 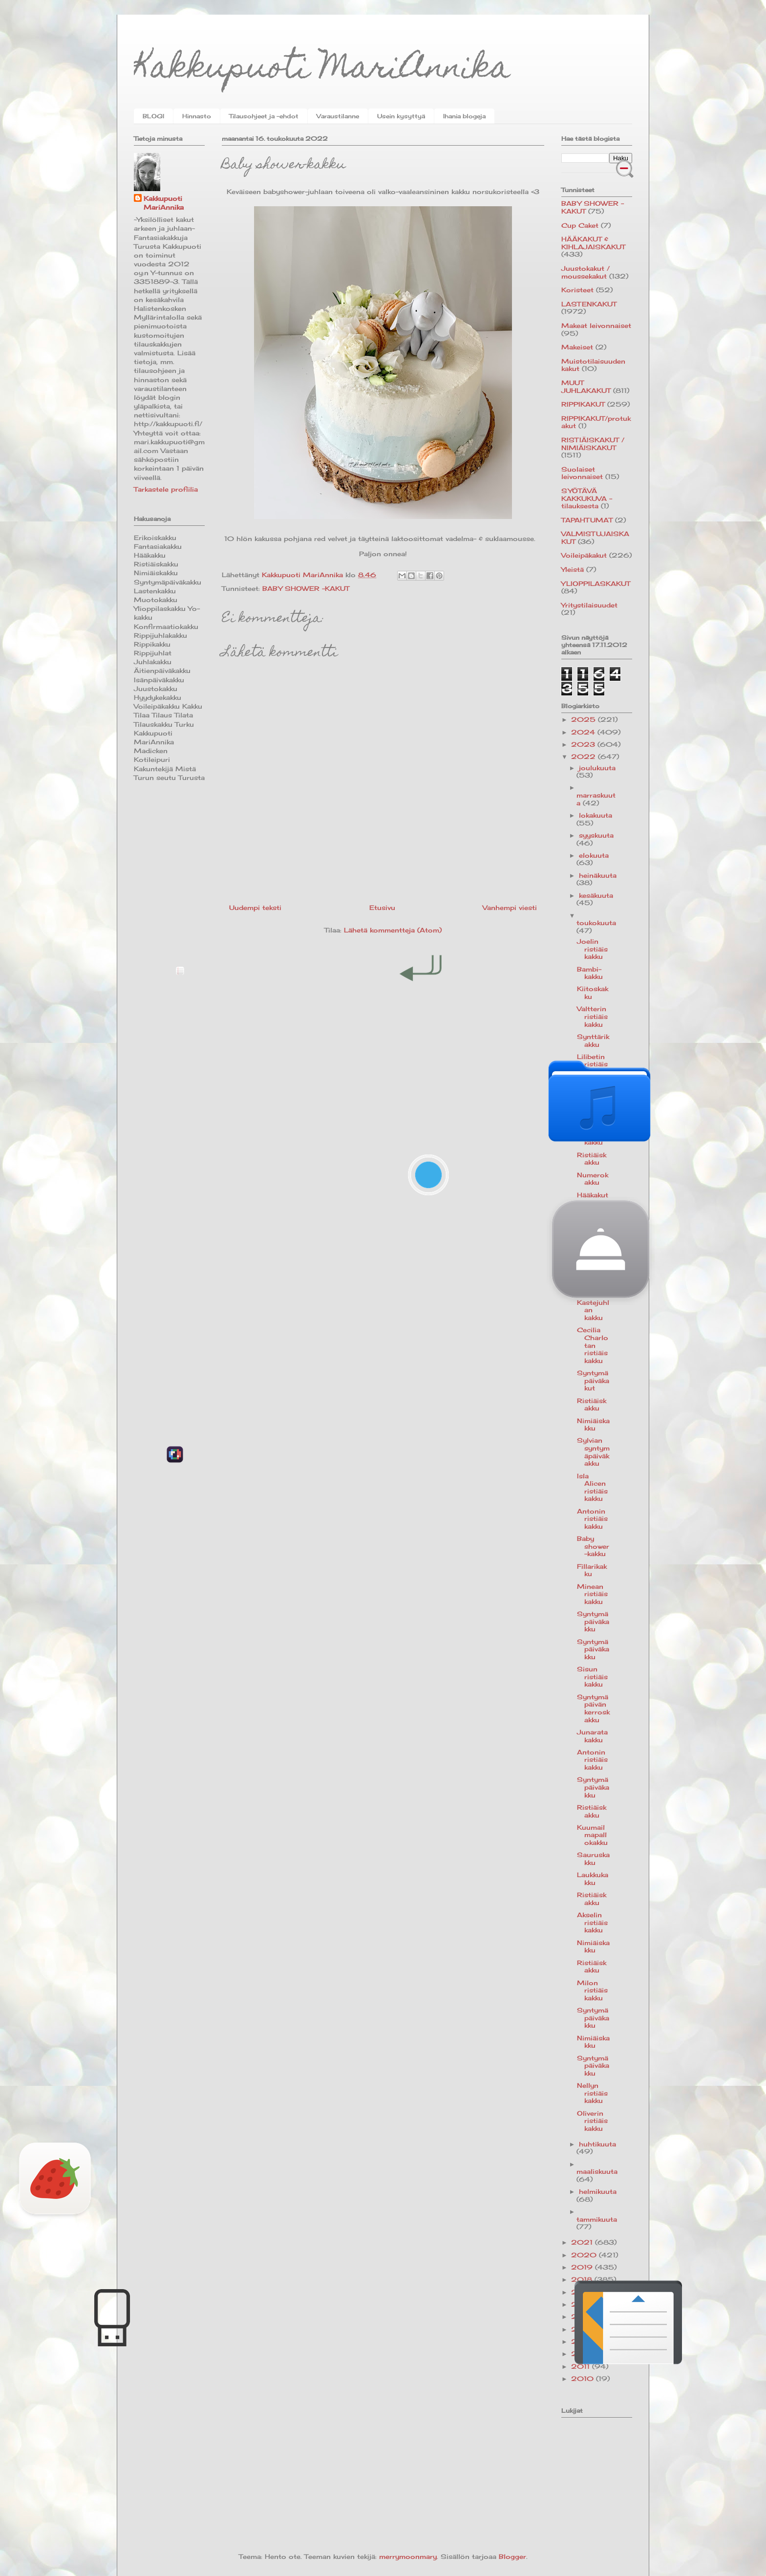 What do you see at coordinates (599, 1101) in the screenshot?
I see `open your music files folder` at bounding box center [599, 1101].